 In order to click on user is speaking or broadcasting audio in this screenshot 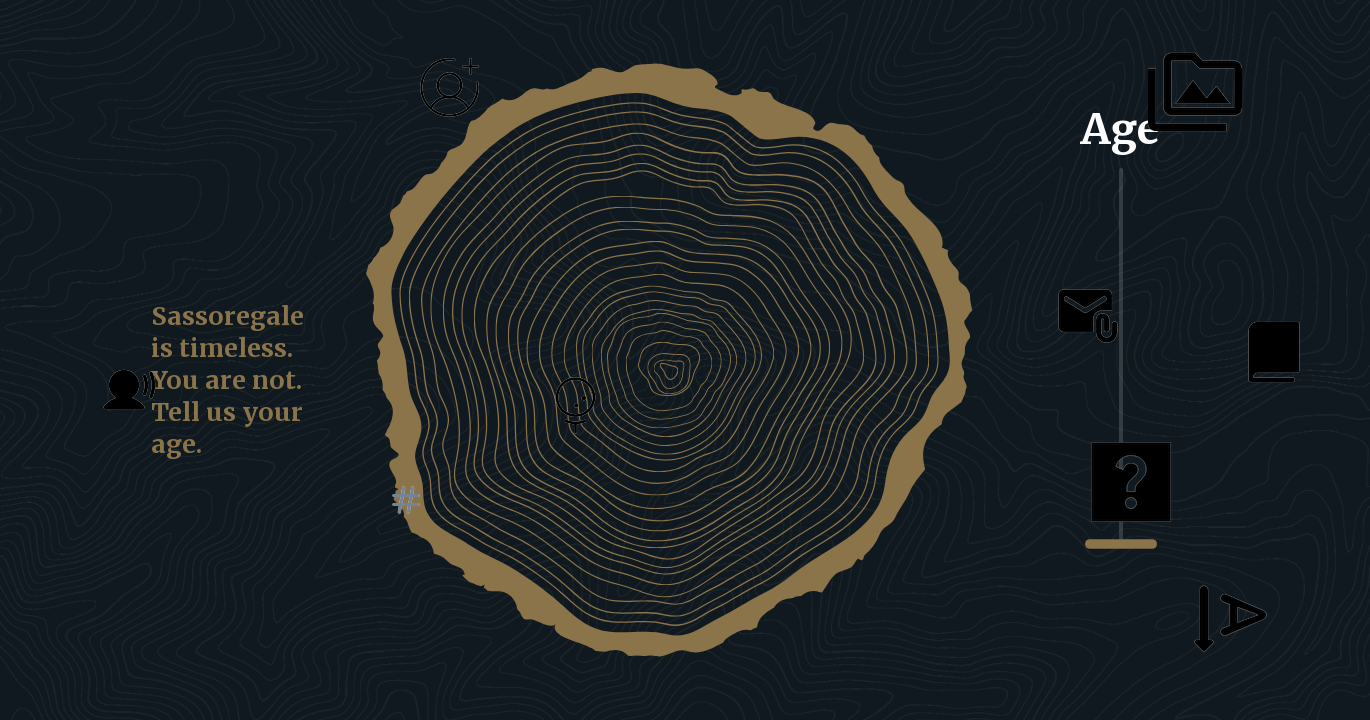, I will do `click(128, 389)`.